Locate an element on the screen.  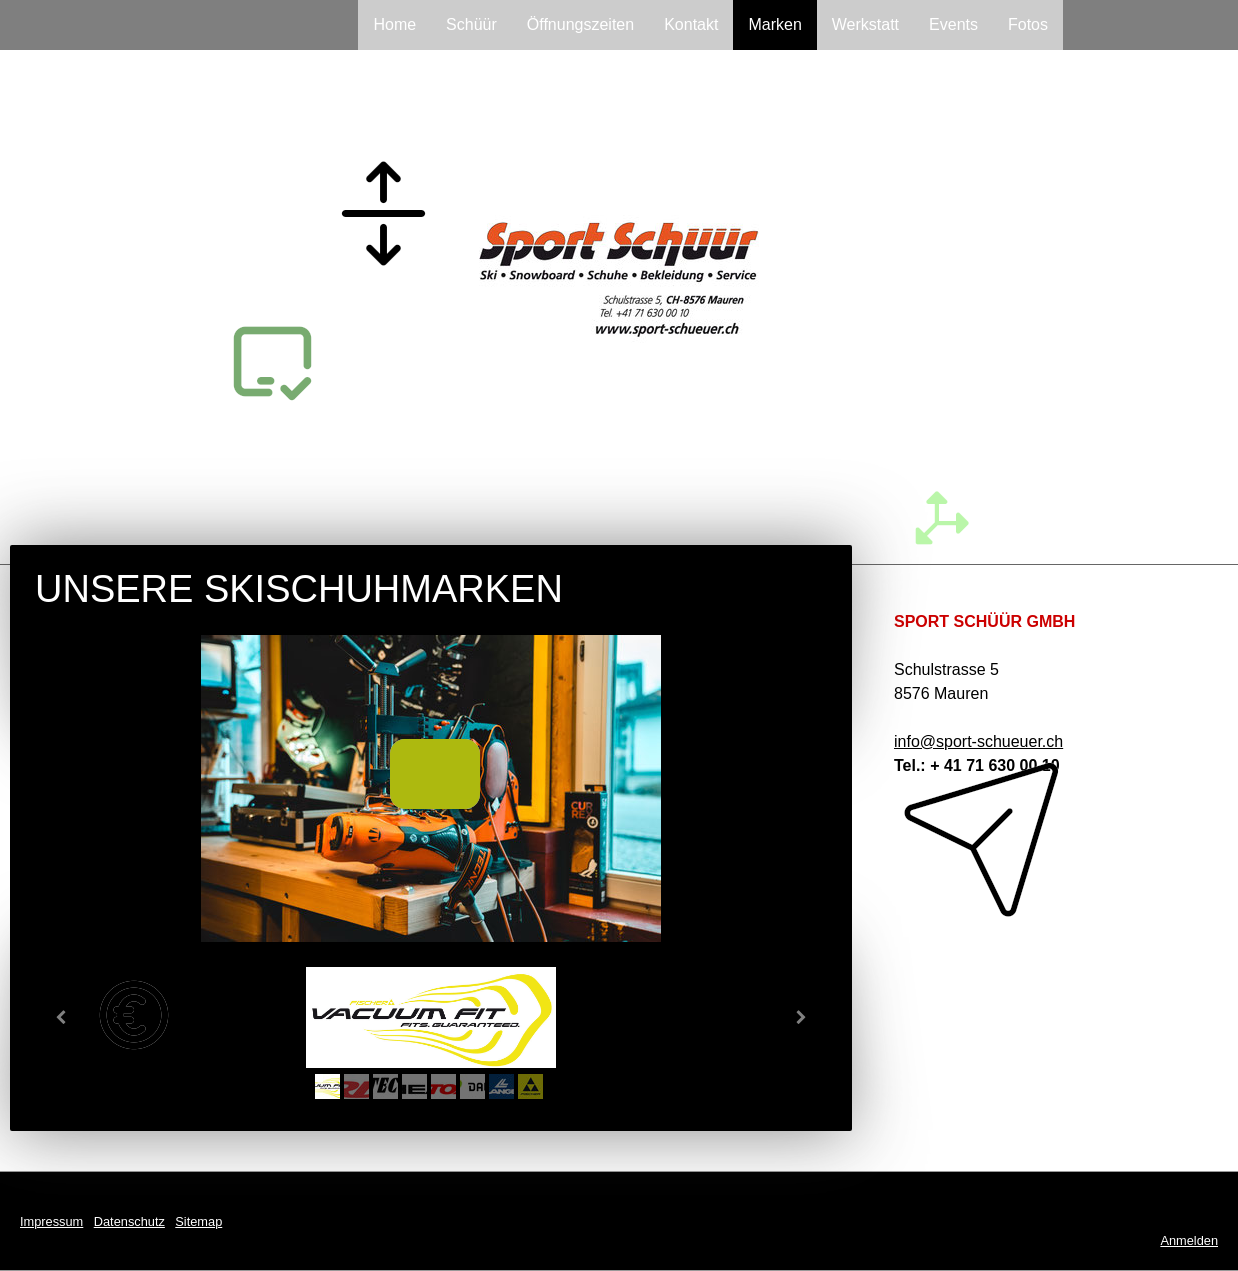
expand content vertically is located at coordinates (383, 213).